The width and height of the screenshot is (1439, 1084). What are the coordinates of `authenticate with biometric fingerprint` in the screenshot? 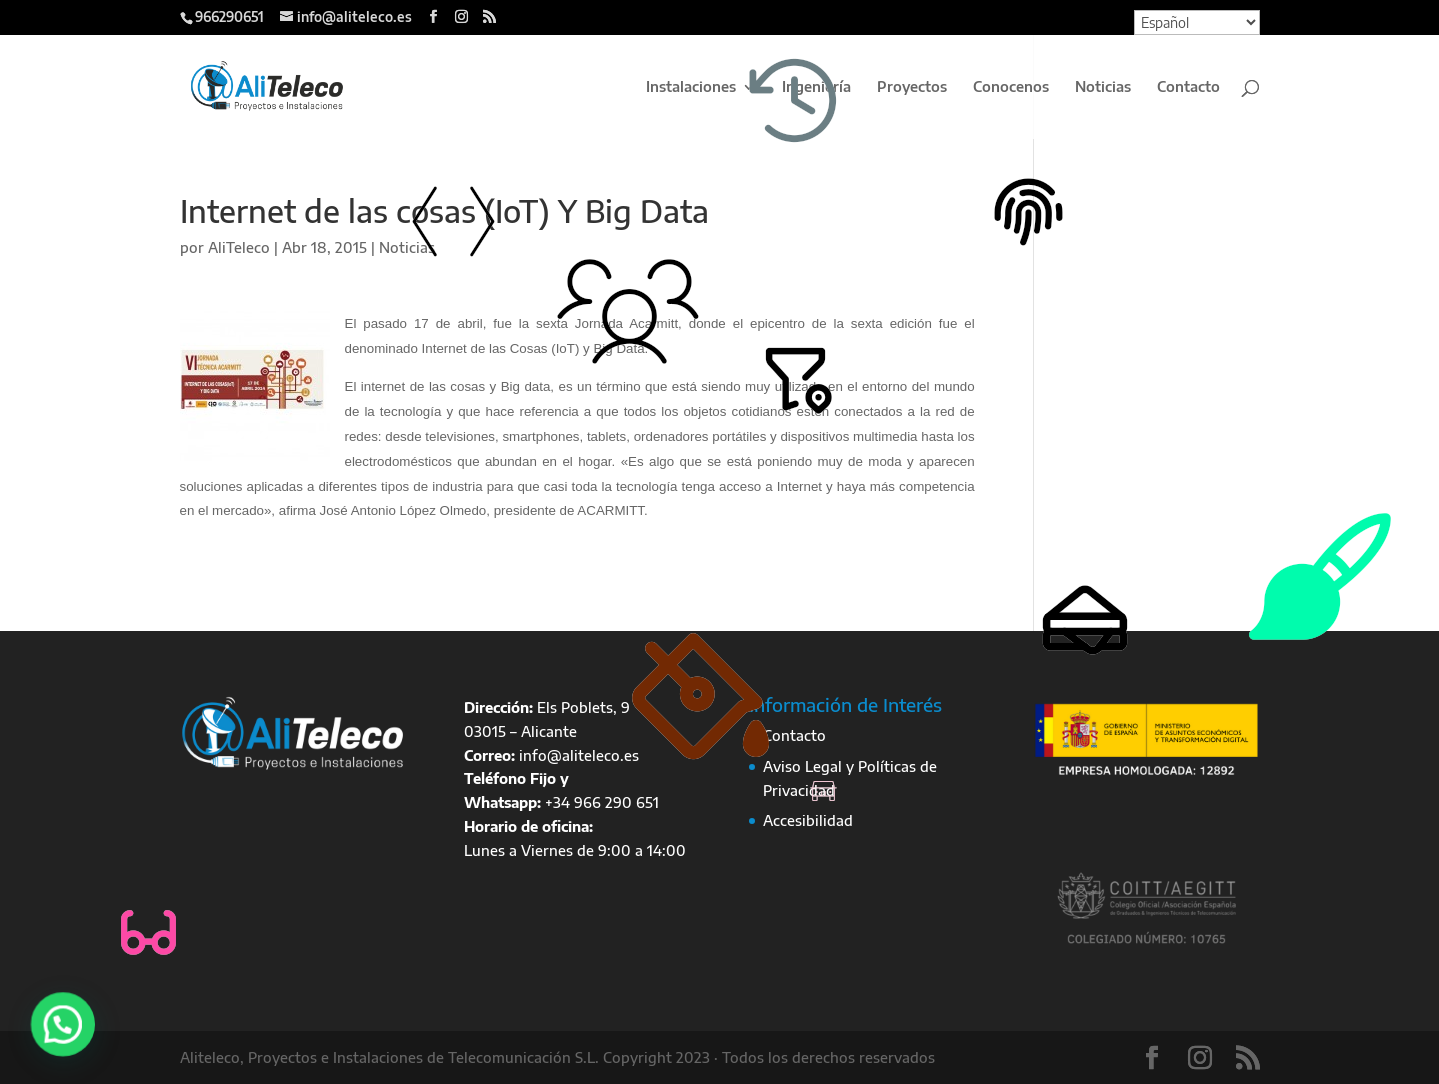 It's located at (1028, 212).